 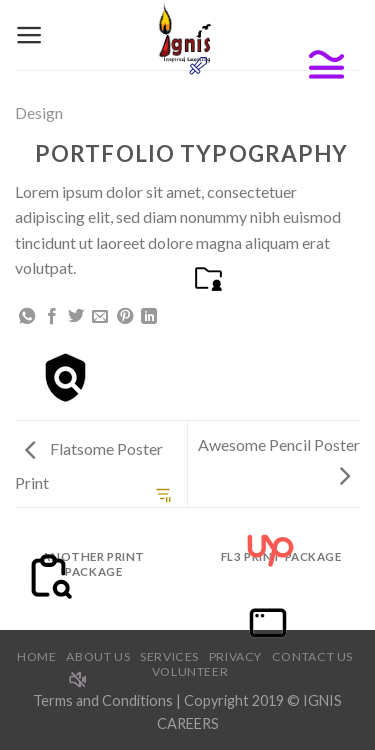 What do you see at coordinates (198, 65) in the screenshot?
I see `access combat or battle features` at bounding box center [198, 65].